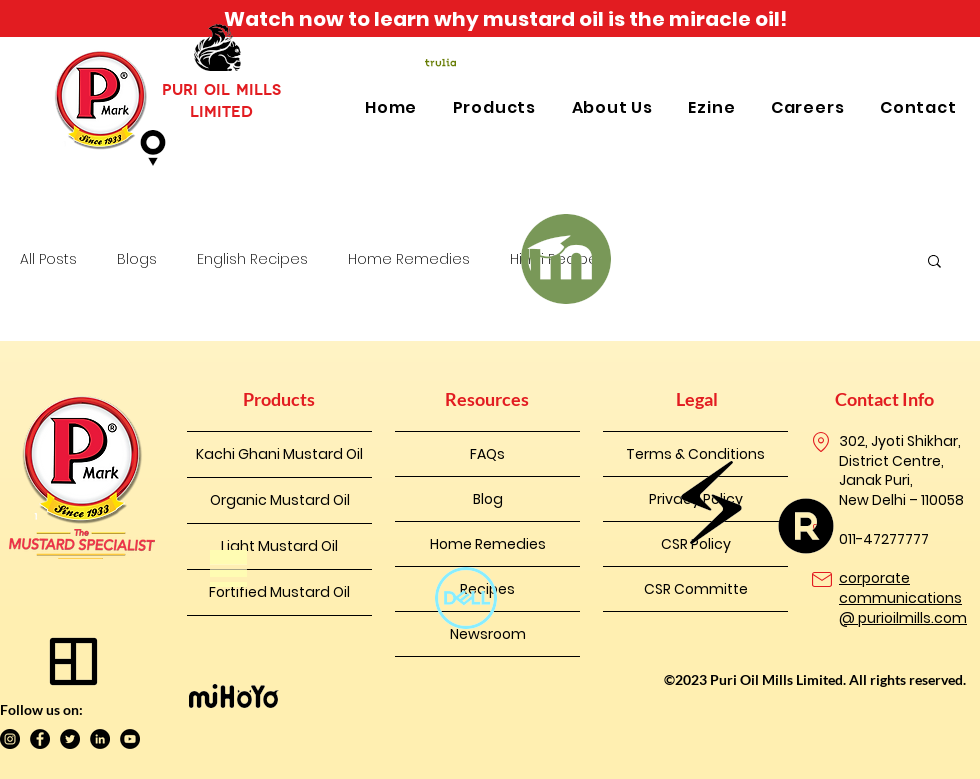 This screenshot has width=980, height=779. Describe the element at coordinates (153, 148) in the screenshot. I see `open TomTom navigation app` at that location.